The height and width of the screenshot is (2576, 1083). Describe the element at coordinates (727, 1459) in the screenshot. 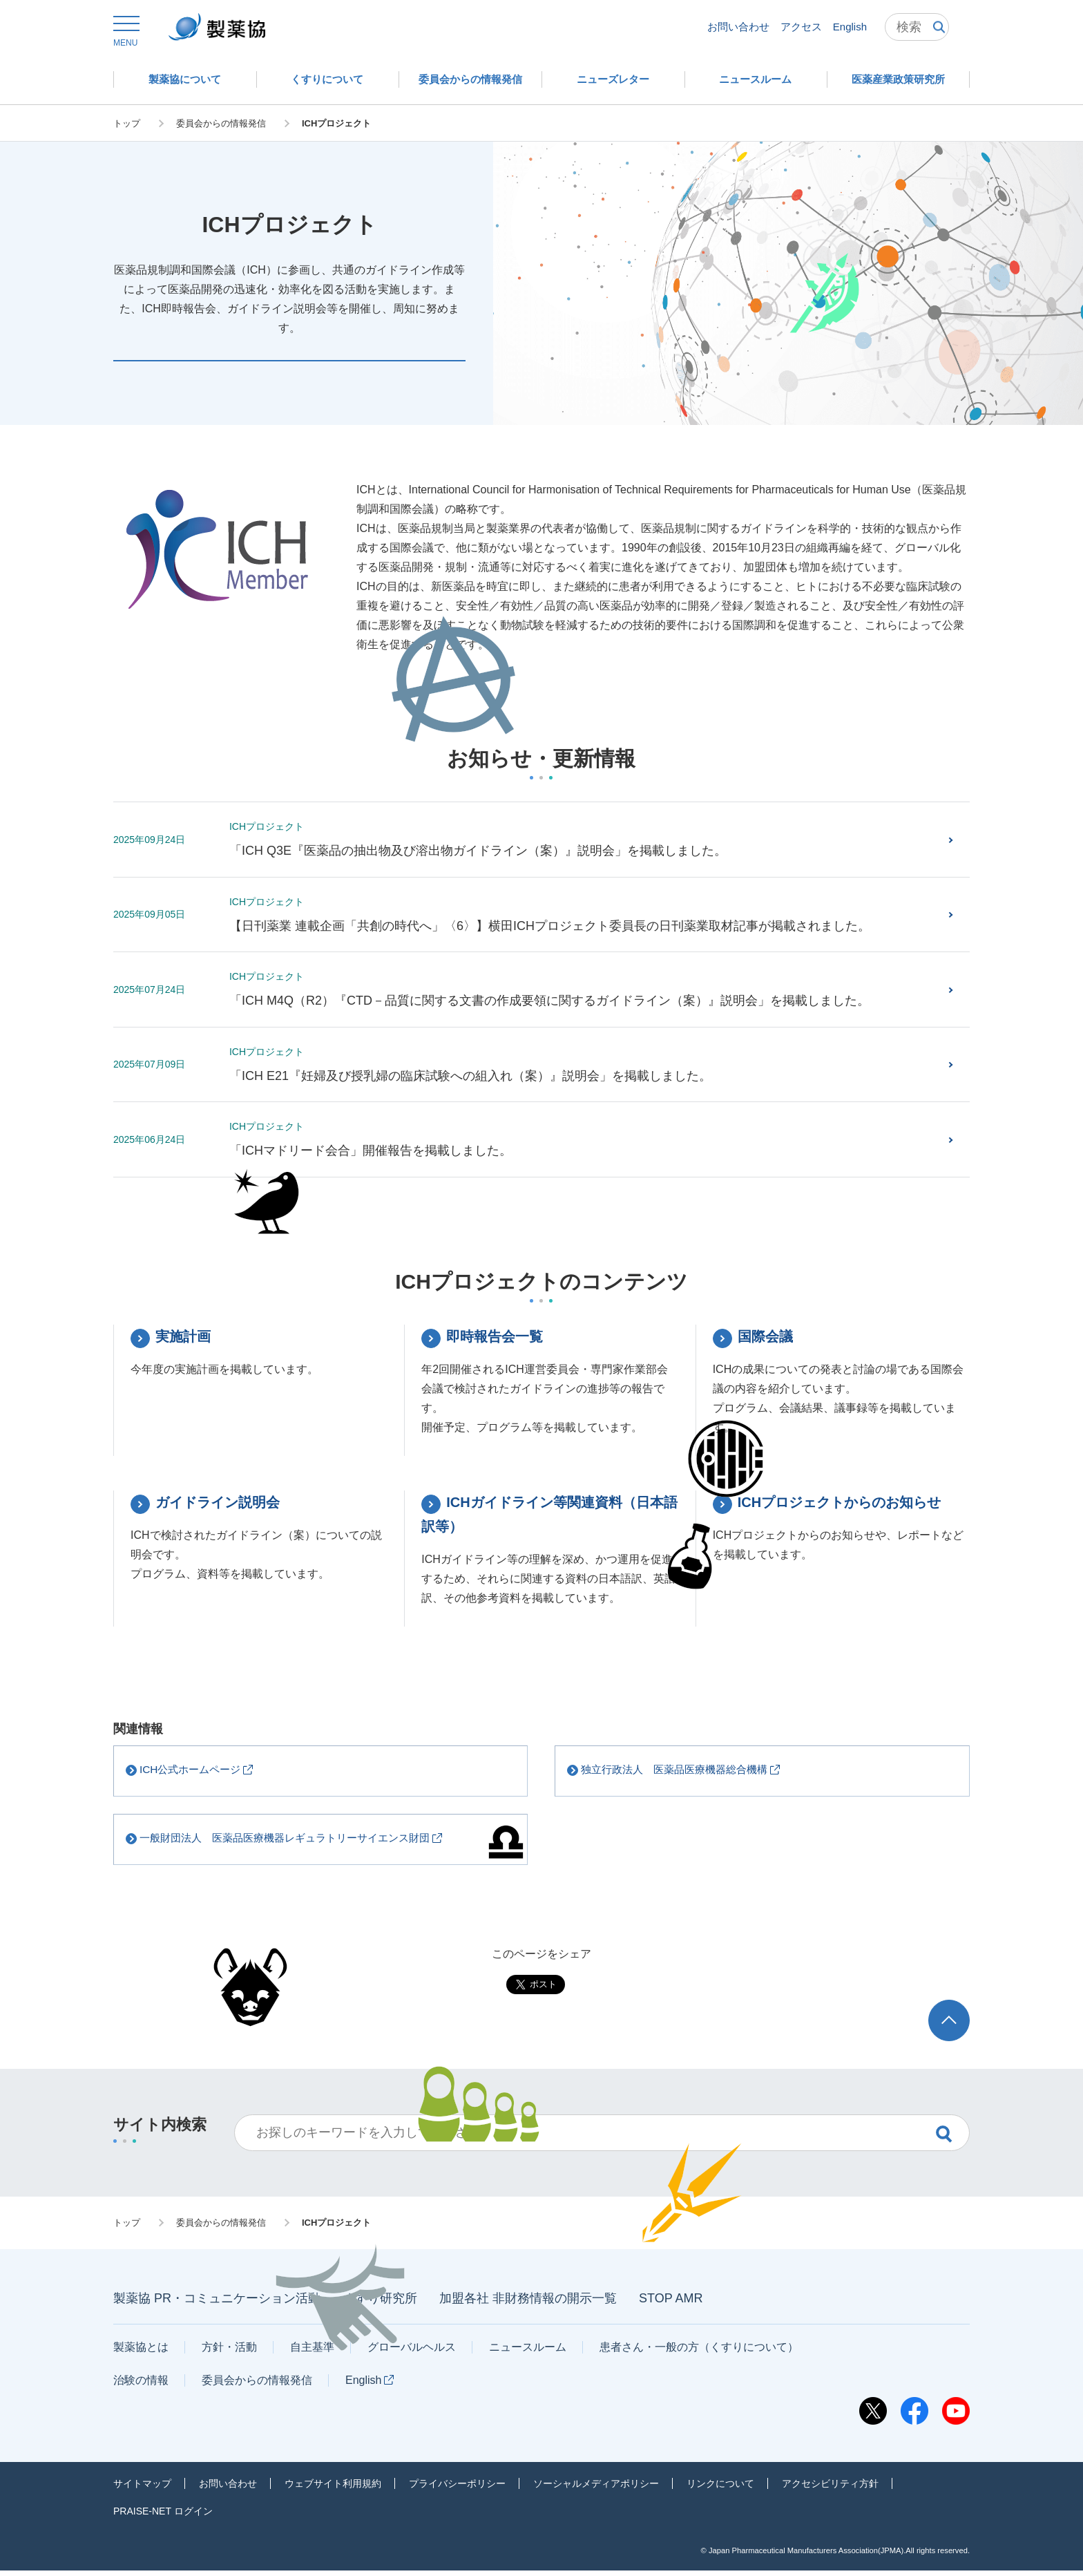

I see `access hobbit hole or fantasy dwelling location` at that location.